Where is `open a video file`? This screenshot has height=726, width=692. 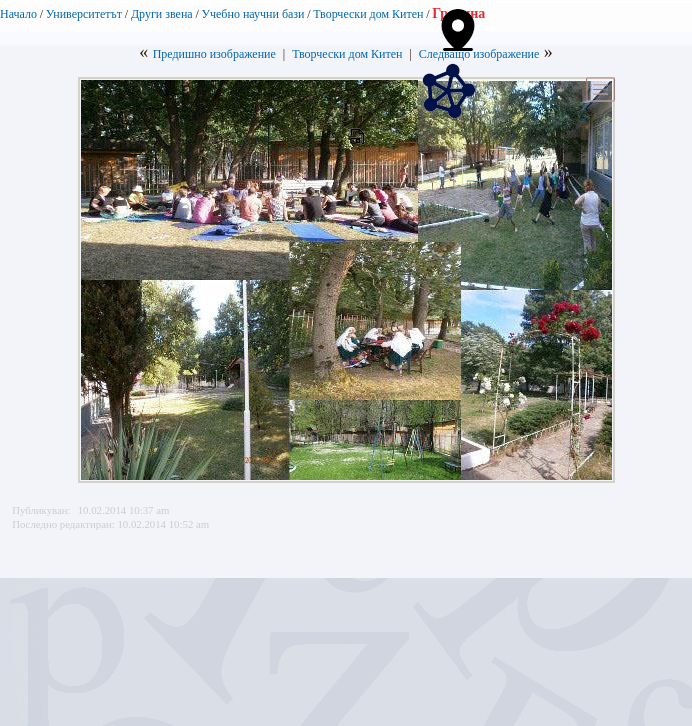
open a video file is located at coordinates (357, 136).